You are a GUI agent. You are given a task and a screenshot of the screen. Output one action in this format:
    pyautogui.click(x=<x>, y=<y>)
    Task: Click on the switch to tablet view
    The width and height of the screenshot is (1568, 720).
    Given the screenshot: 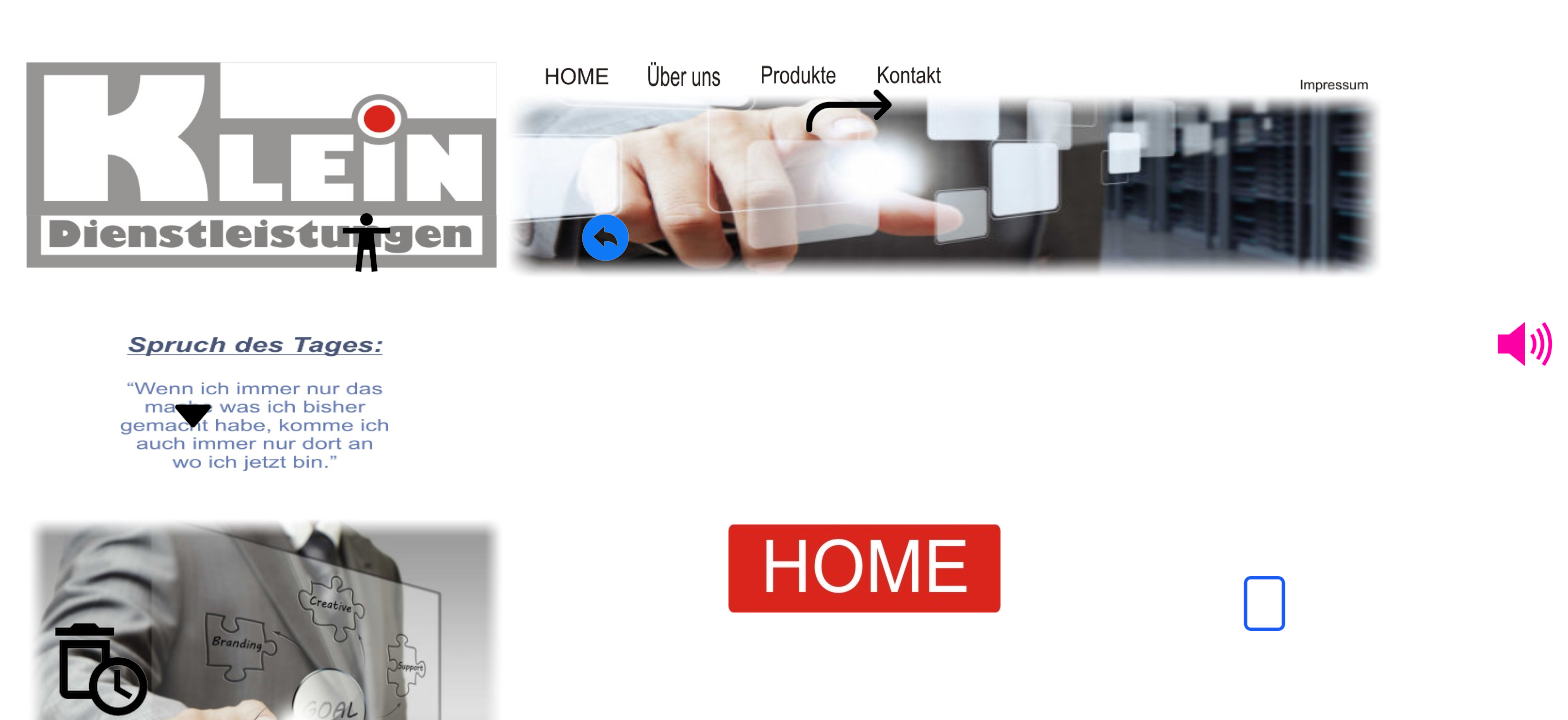 What is the action you would take?
    pyautogui.click(x=1264, y=603)
    